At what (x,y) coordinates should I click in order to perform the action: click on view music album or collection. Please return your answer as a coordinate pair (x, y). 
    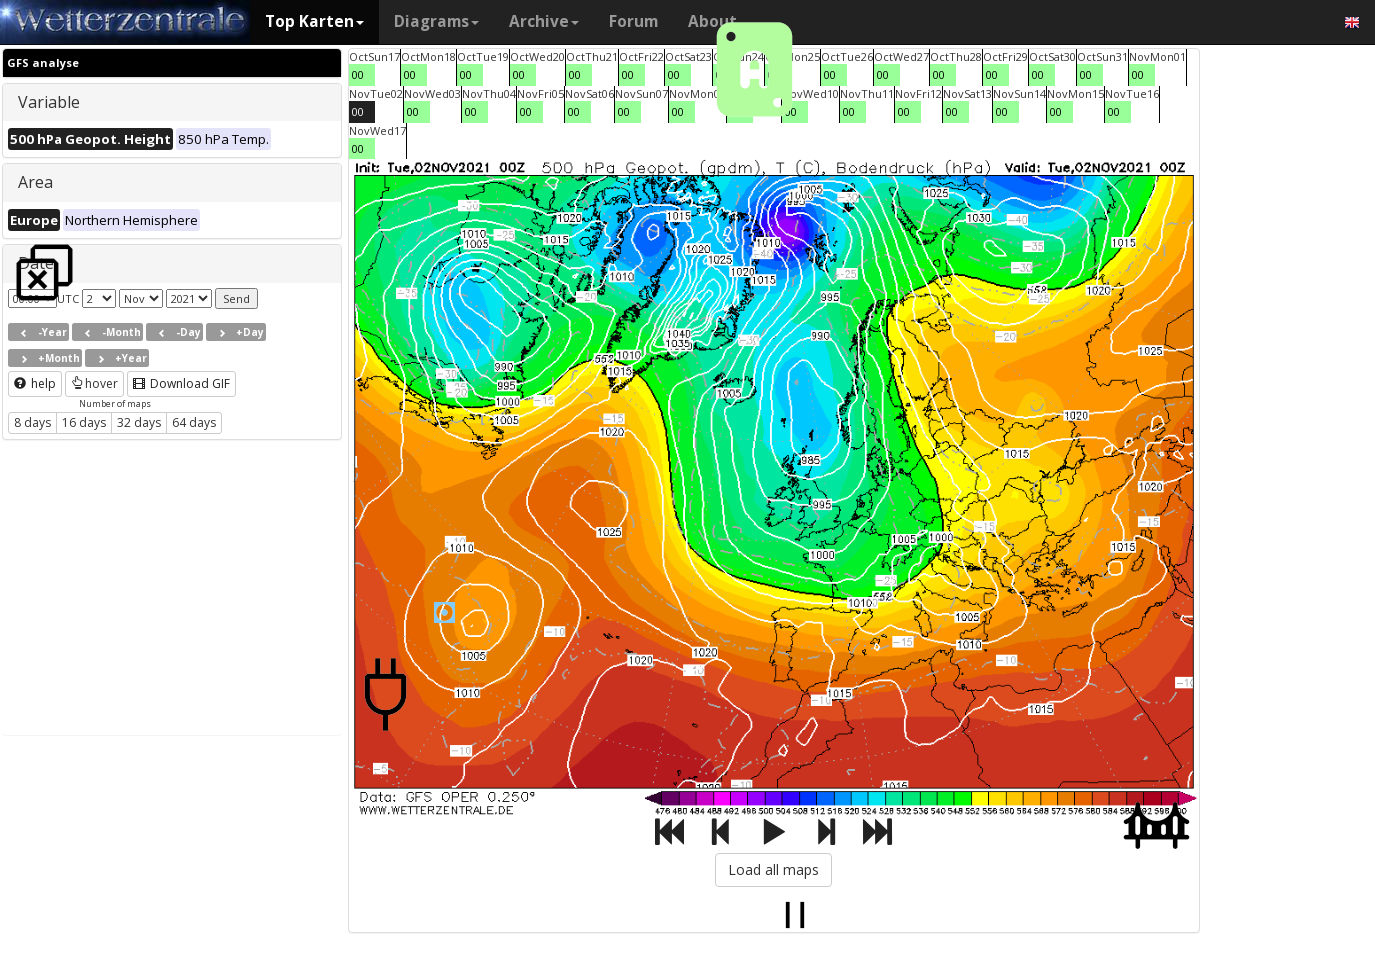
    Looking at the image, I should click on (444, 612).